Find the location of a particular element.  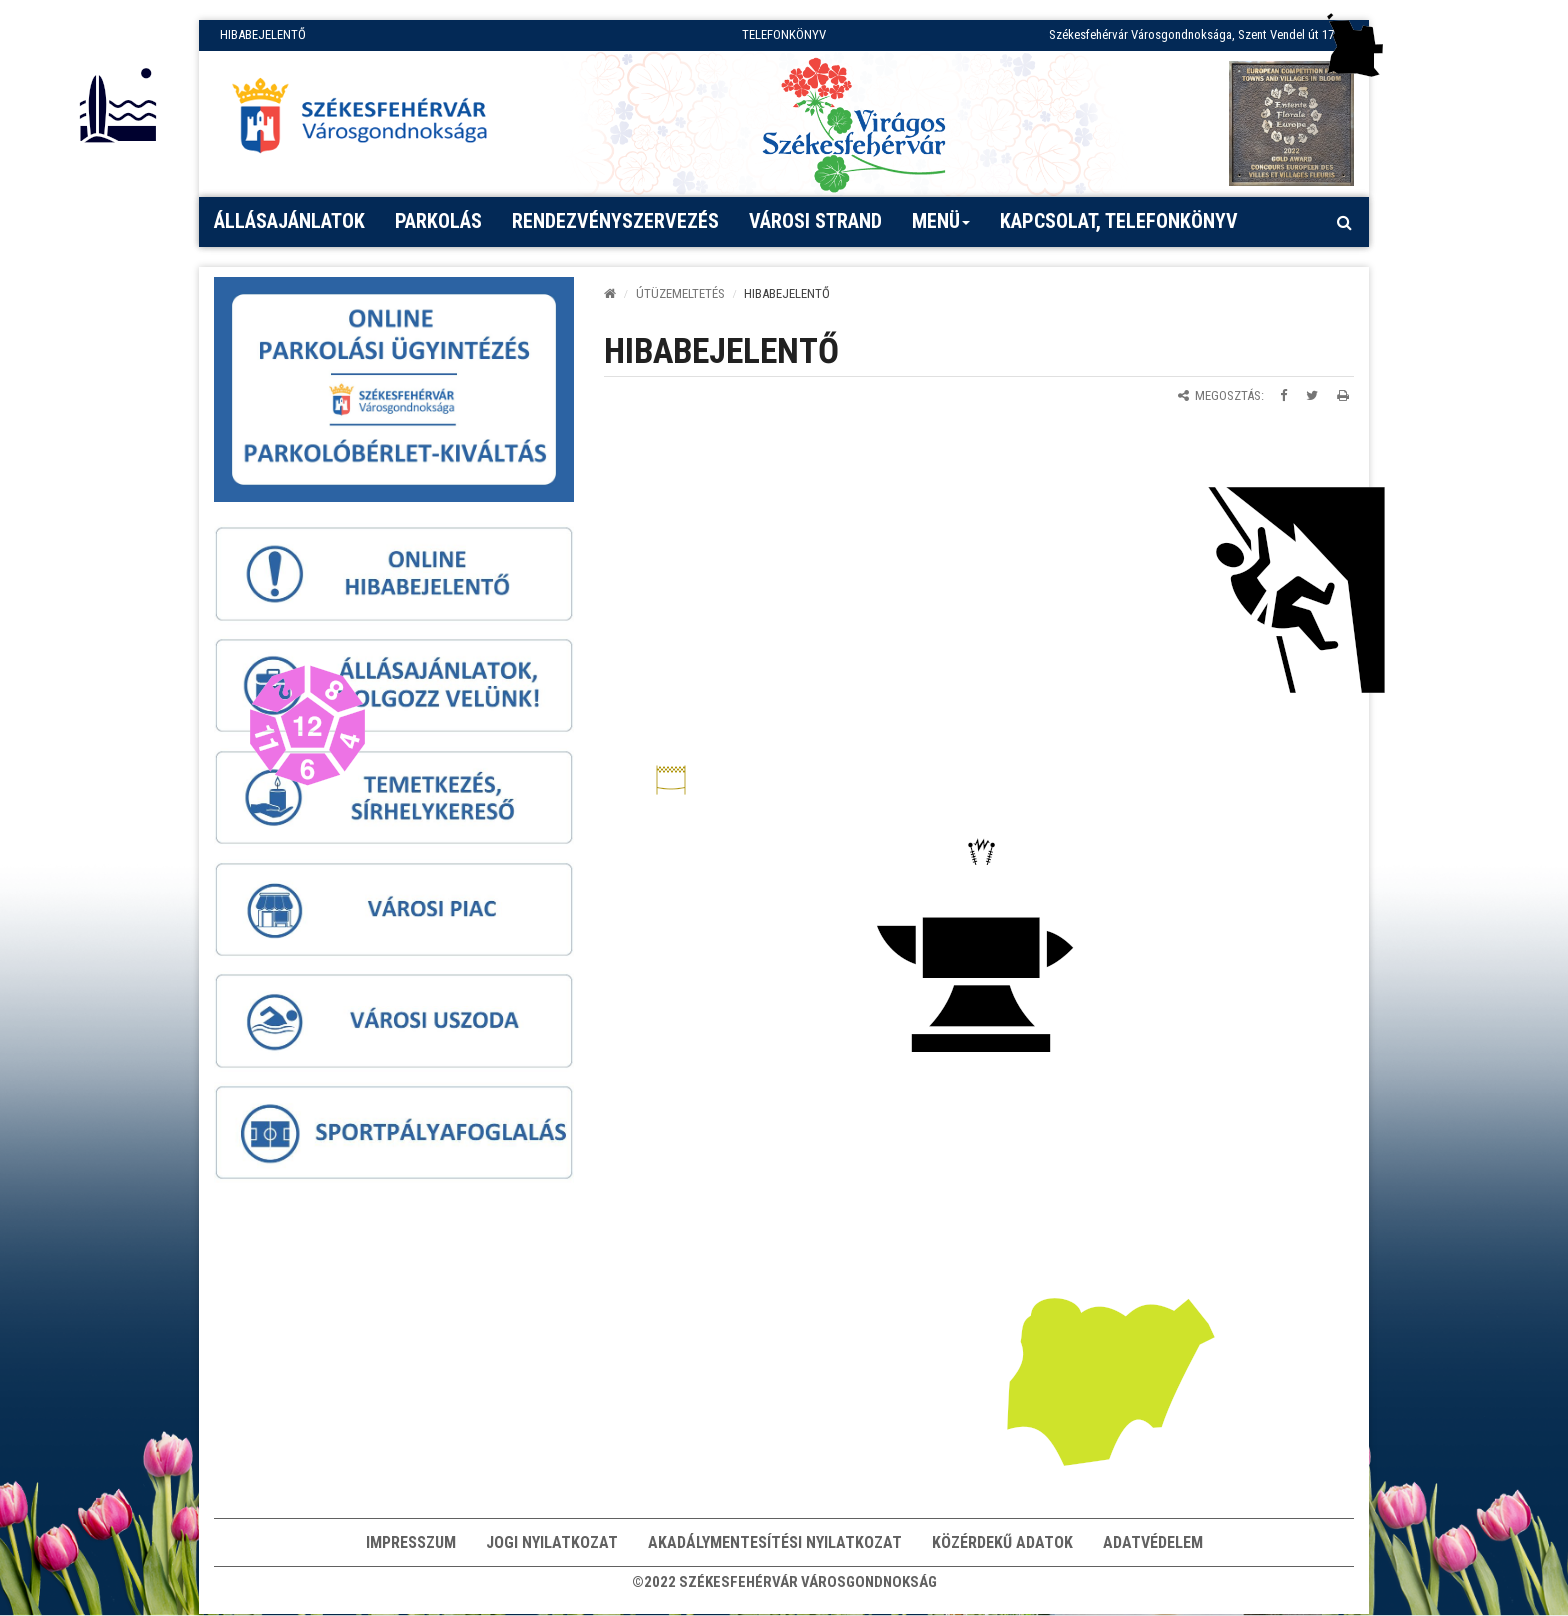

access crafting or blacksmith features is located at coordinates (975, 975).